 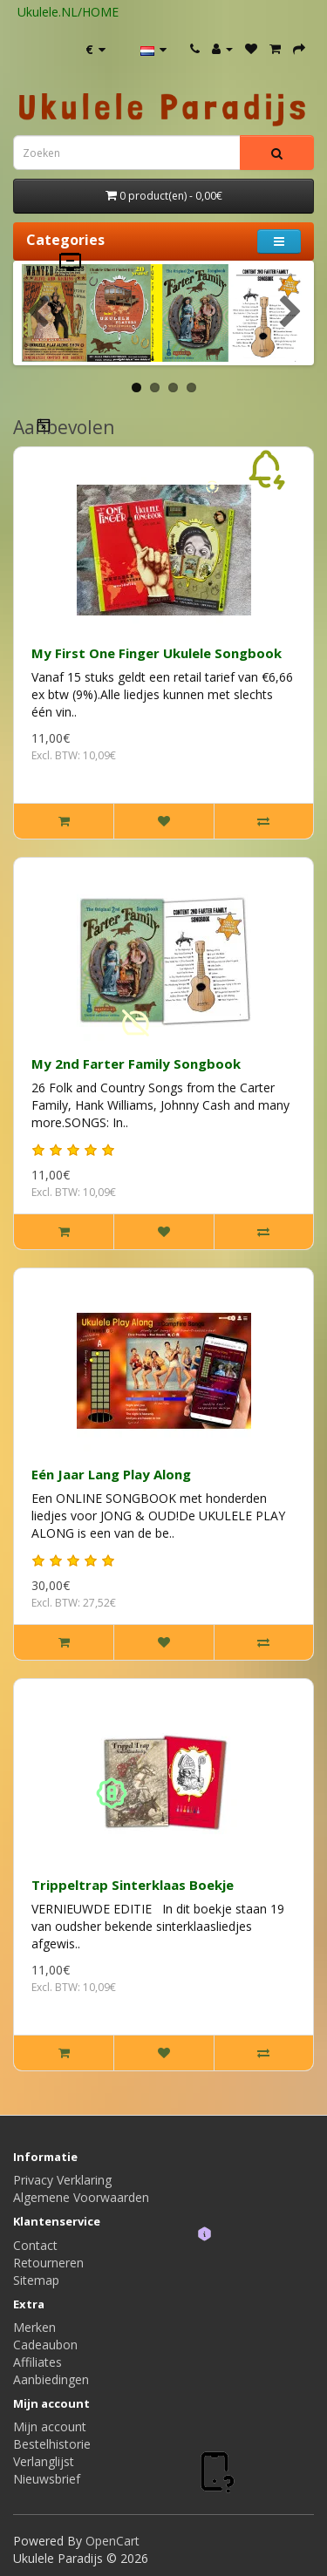 I want to click on close browser window or tab, so click(x=44, y=425).